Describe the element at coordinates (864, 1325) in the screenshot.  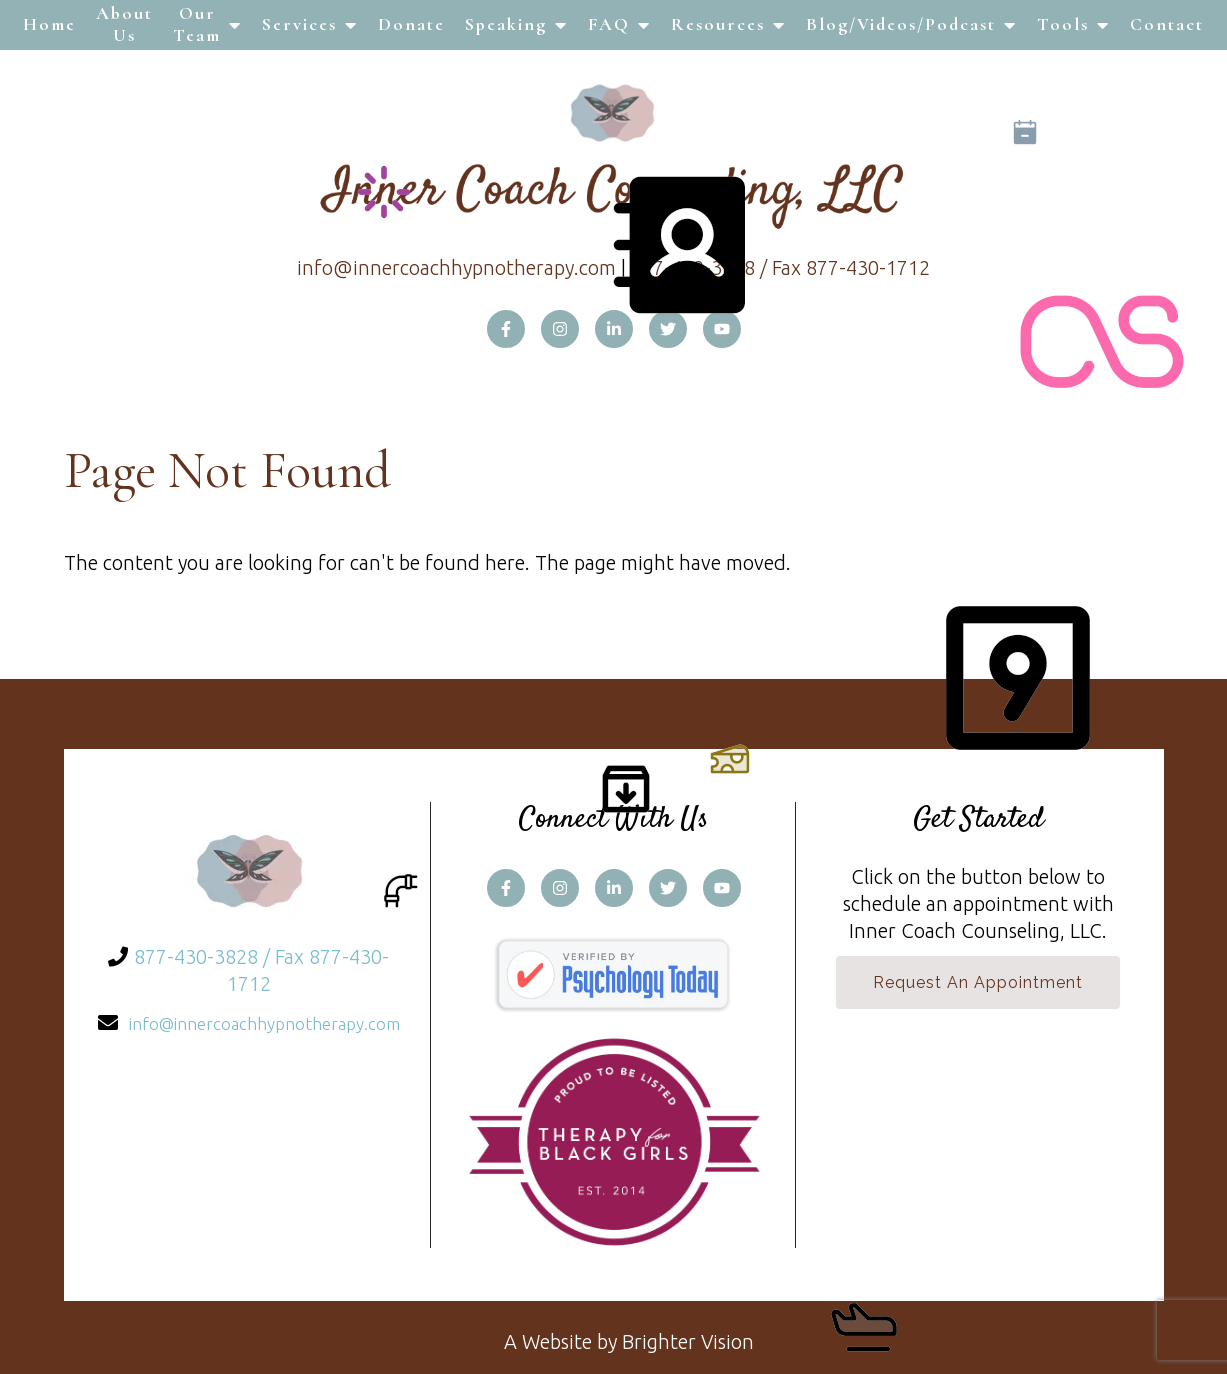
I see `indicates flight mode is active` at that location.